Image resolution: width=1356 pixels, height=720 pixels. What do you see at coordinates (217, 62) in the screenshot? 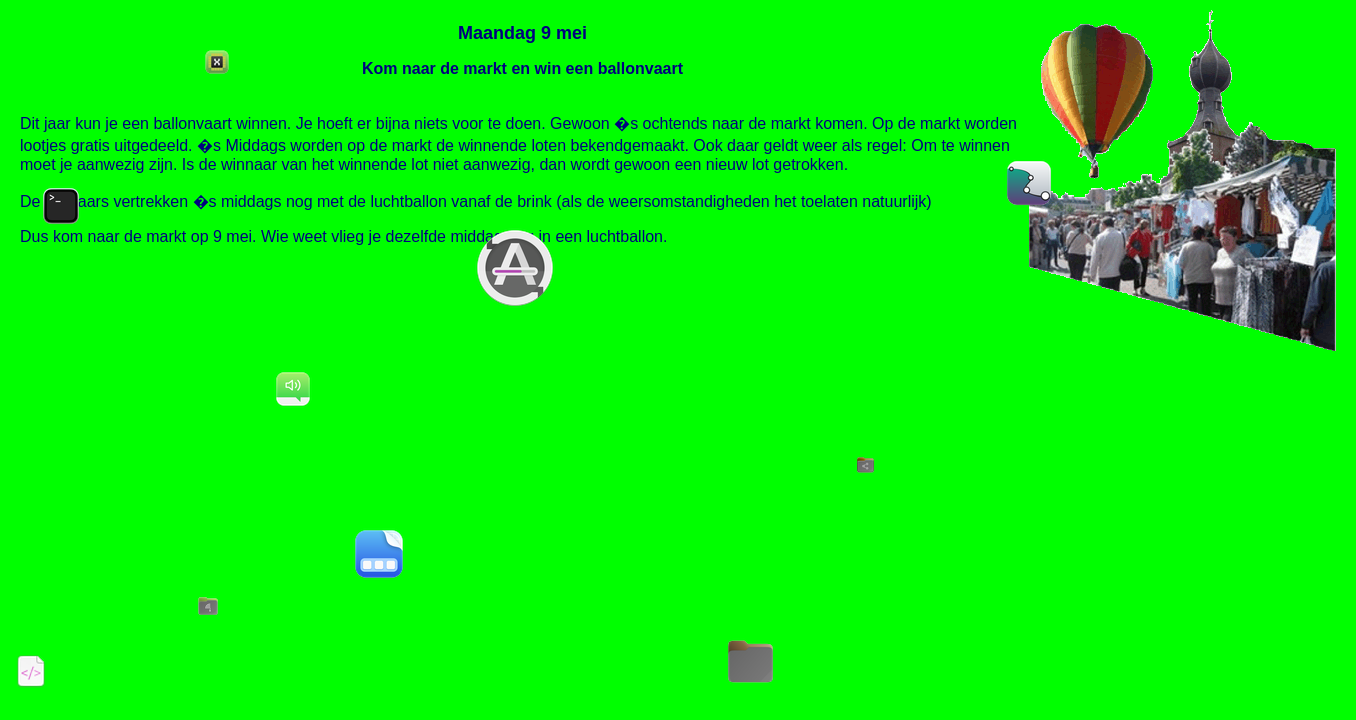
I see `open CPU-X system information app` at bounding box center [217, 62].